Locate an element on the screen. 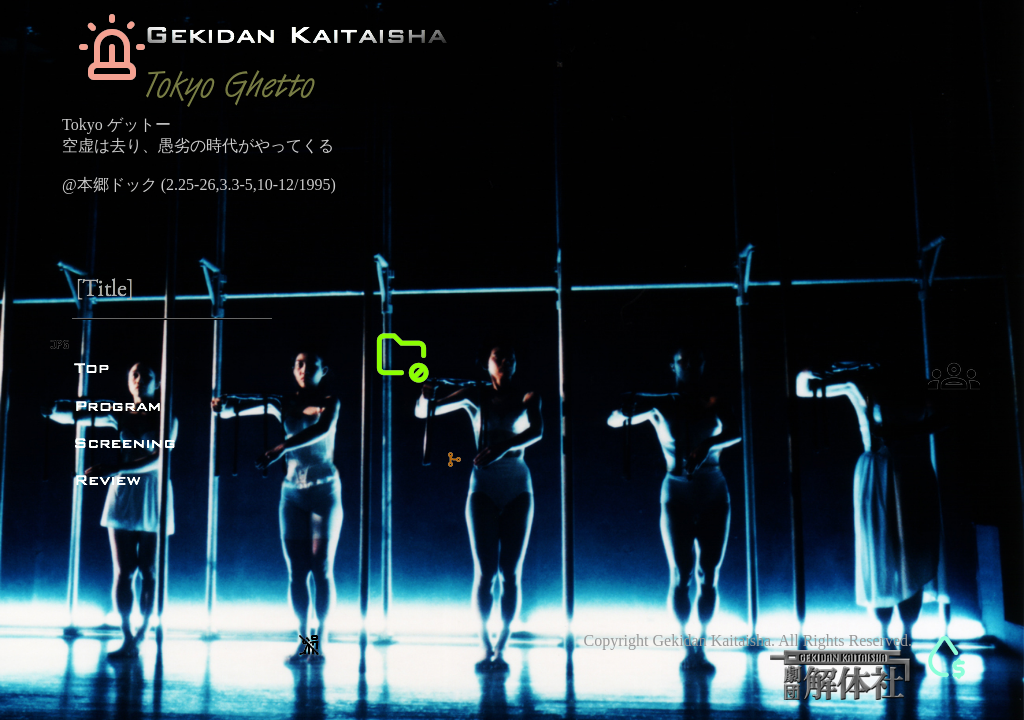 The image size is (1024, 720). rollercoaster ride unavailable or closed is located at coordinates (309, 645).